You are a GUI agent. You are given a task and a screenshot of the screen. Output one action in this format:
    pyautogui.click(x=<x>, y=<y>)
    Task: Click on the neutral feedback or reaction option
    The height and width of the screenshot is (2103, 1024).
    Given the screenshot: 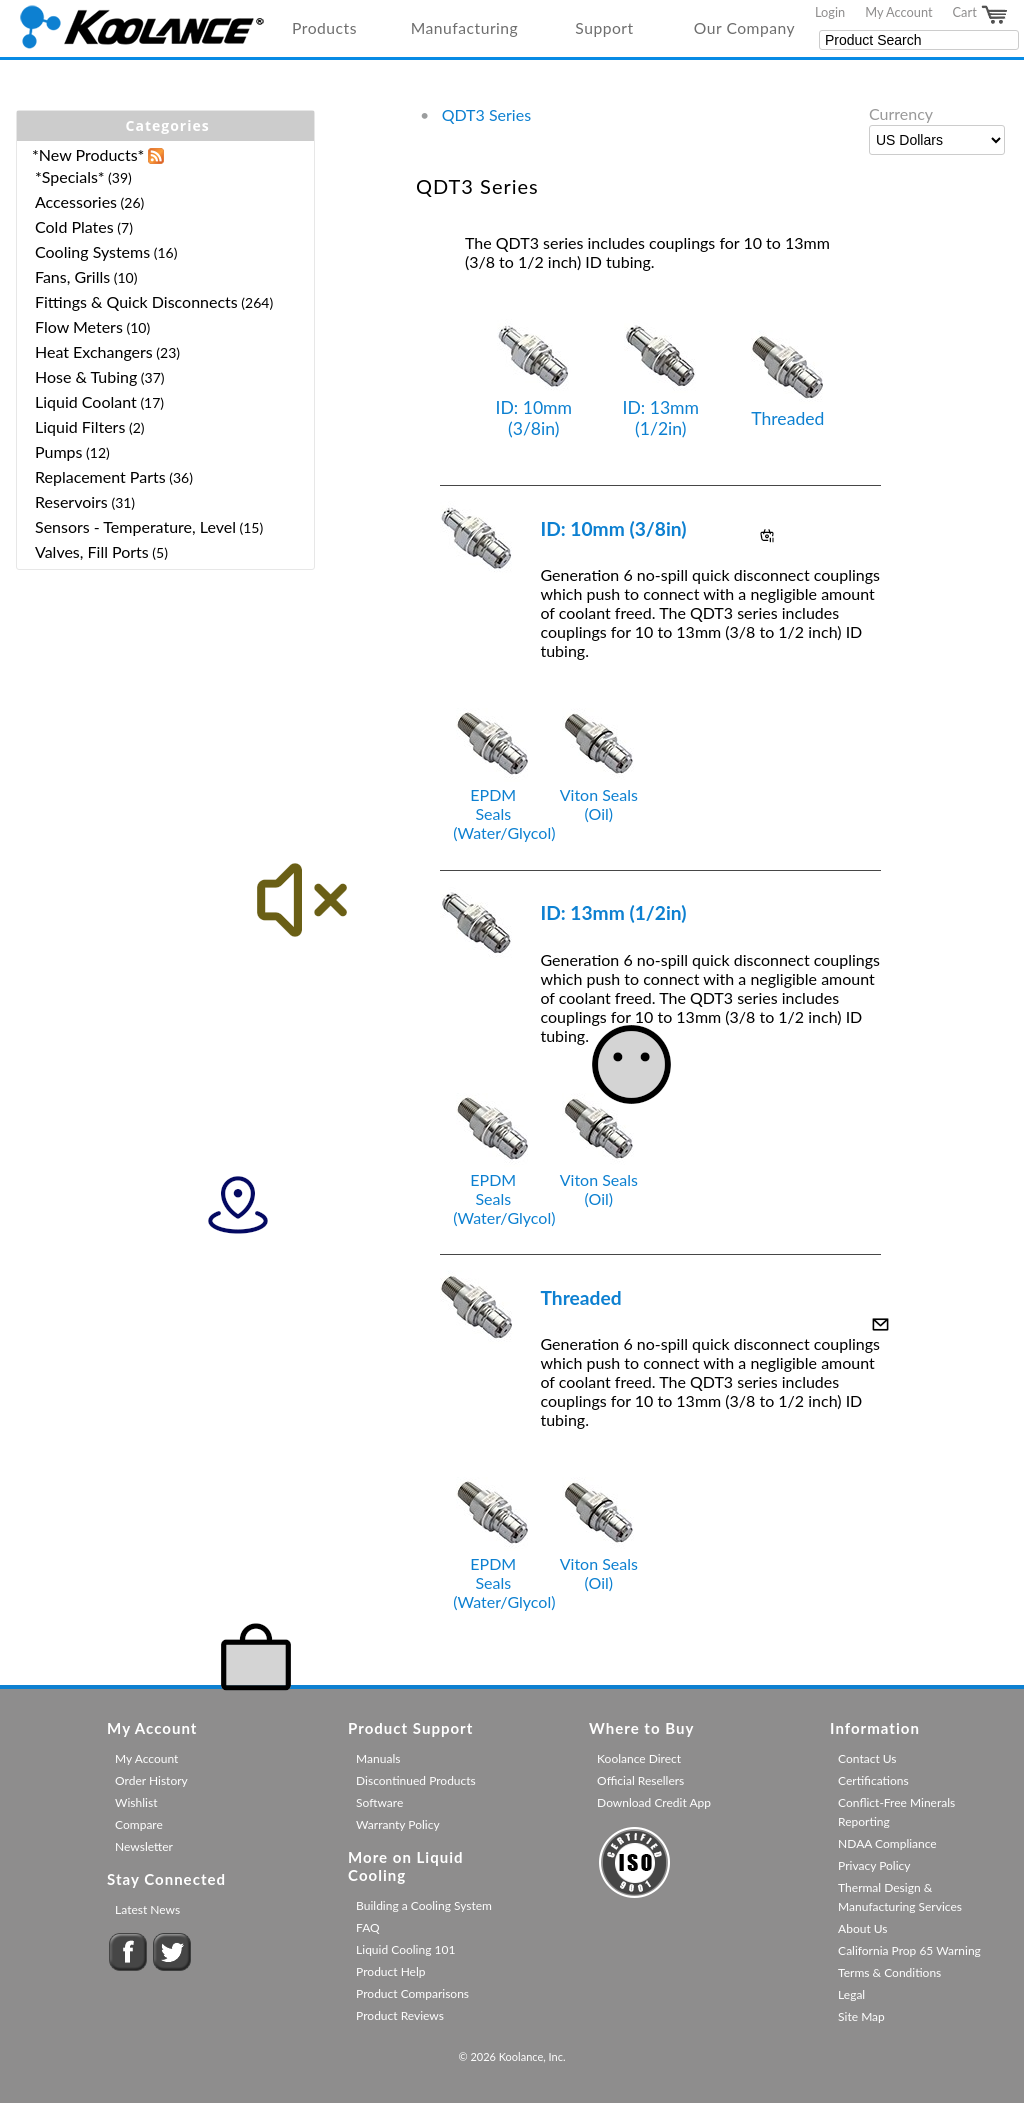 What is the action you would take?
    pyautogui.click(x=631, y=1064)
    